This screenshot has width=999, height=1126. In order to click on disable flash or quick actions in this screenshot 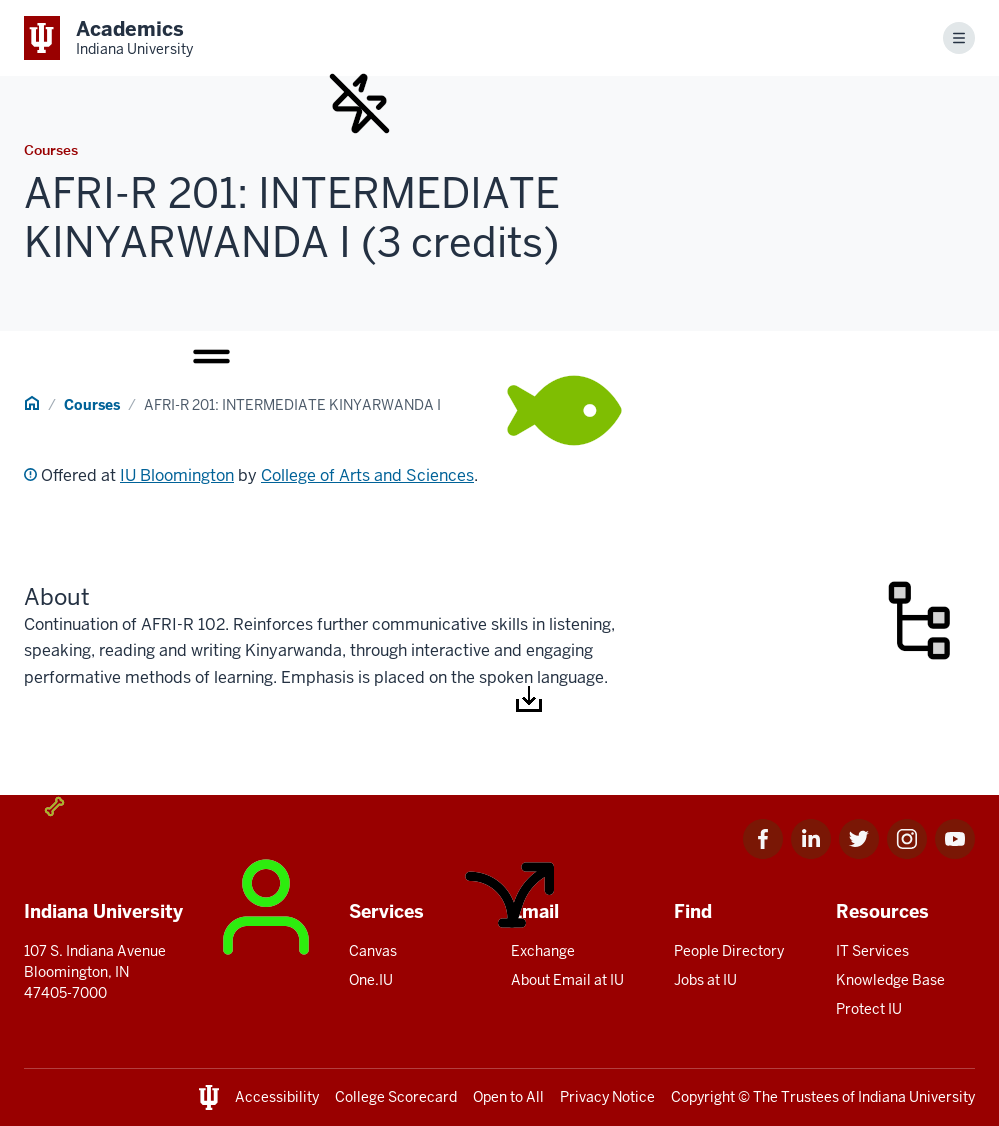, I will do `click(359, 103)`.